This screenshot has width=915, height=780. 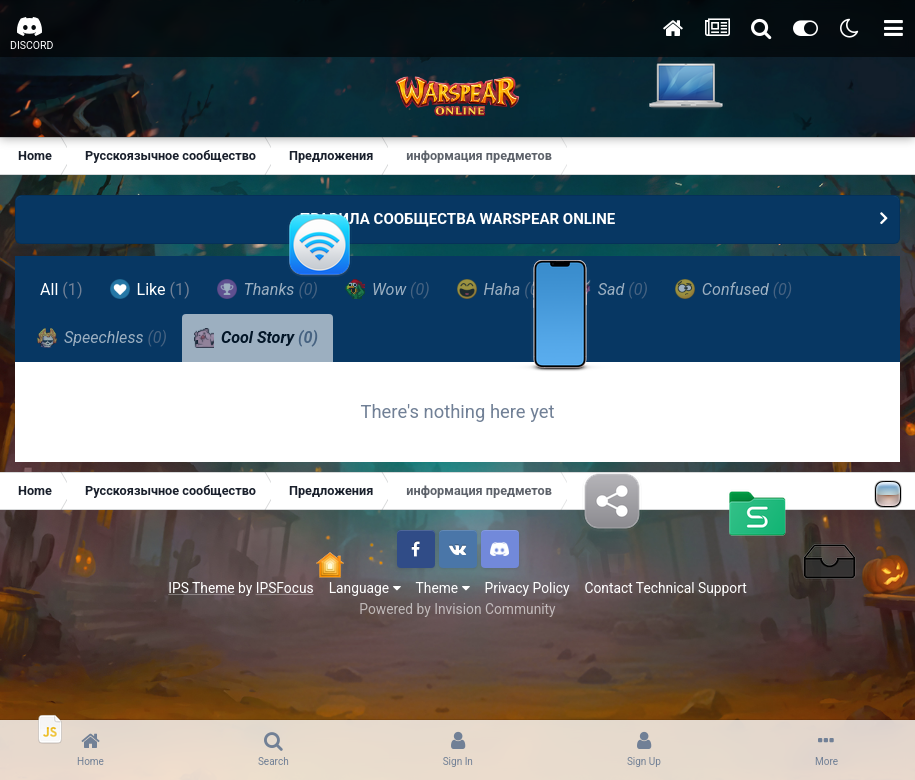 I want to click on open home settings or preferences, so click(x=330, y=565).